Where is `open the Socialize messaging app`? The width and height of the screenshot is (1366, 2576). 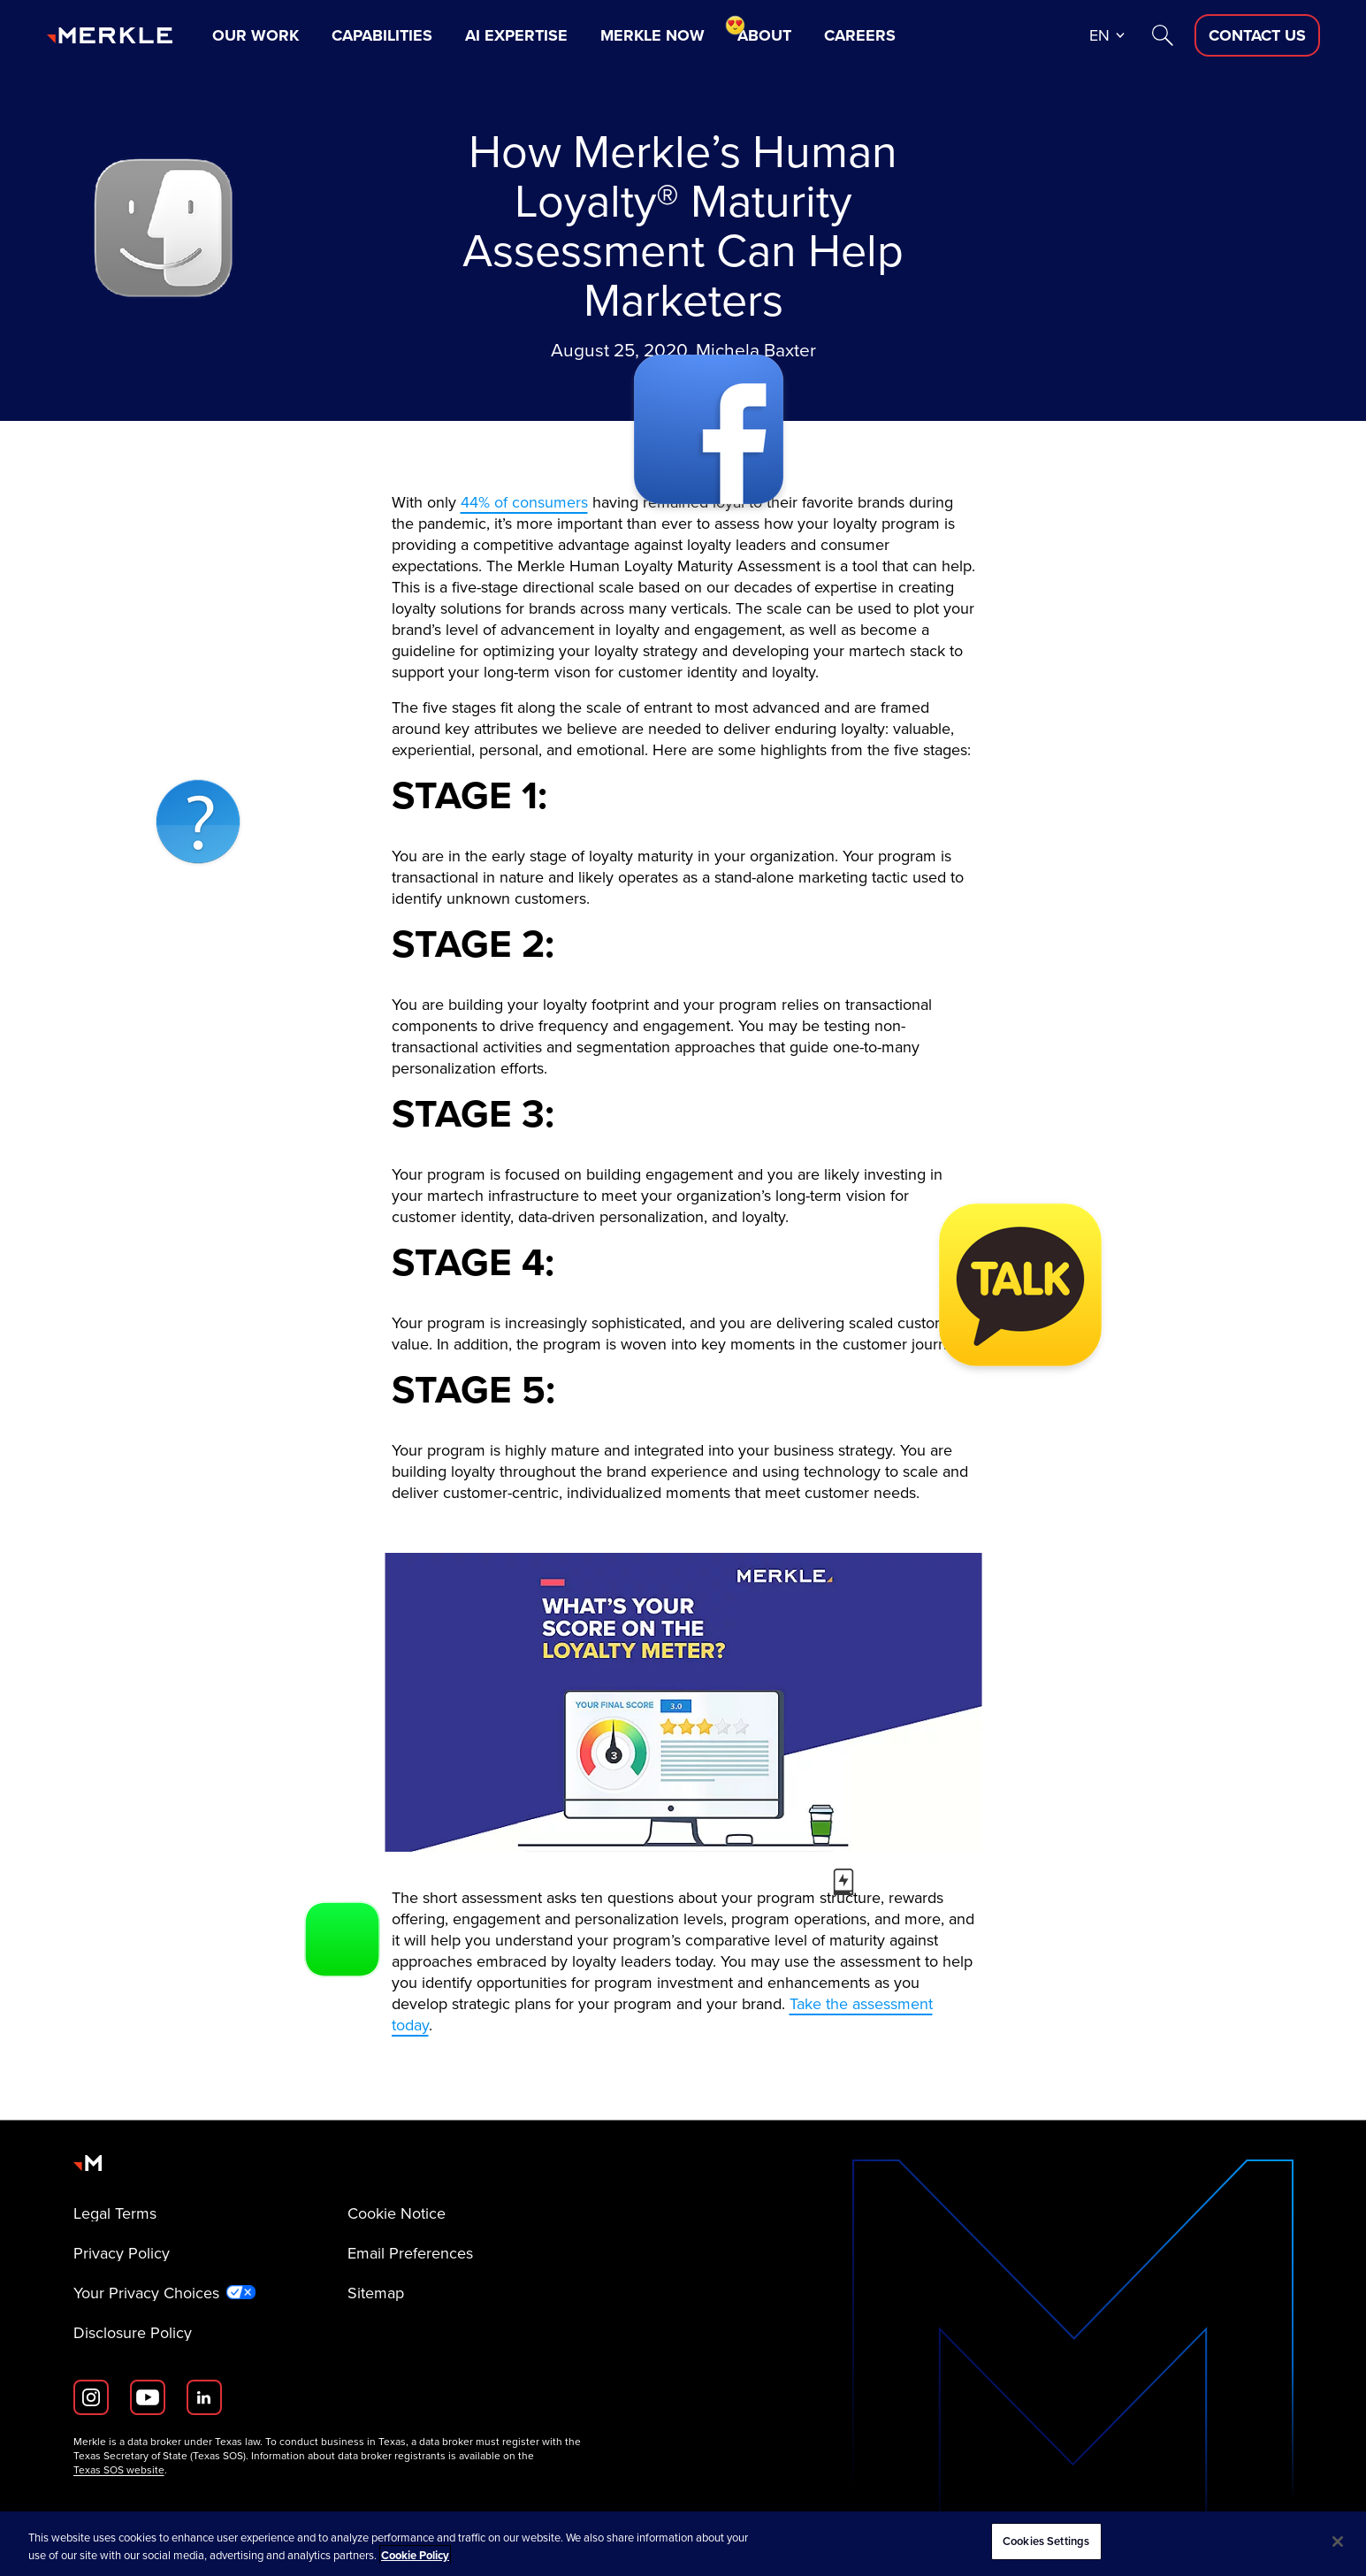
open the Socialize messaging app is located at coordinates (735, 25).